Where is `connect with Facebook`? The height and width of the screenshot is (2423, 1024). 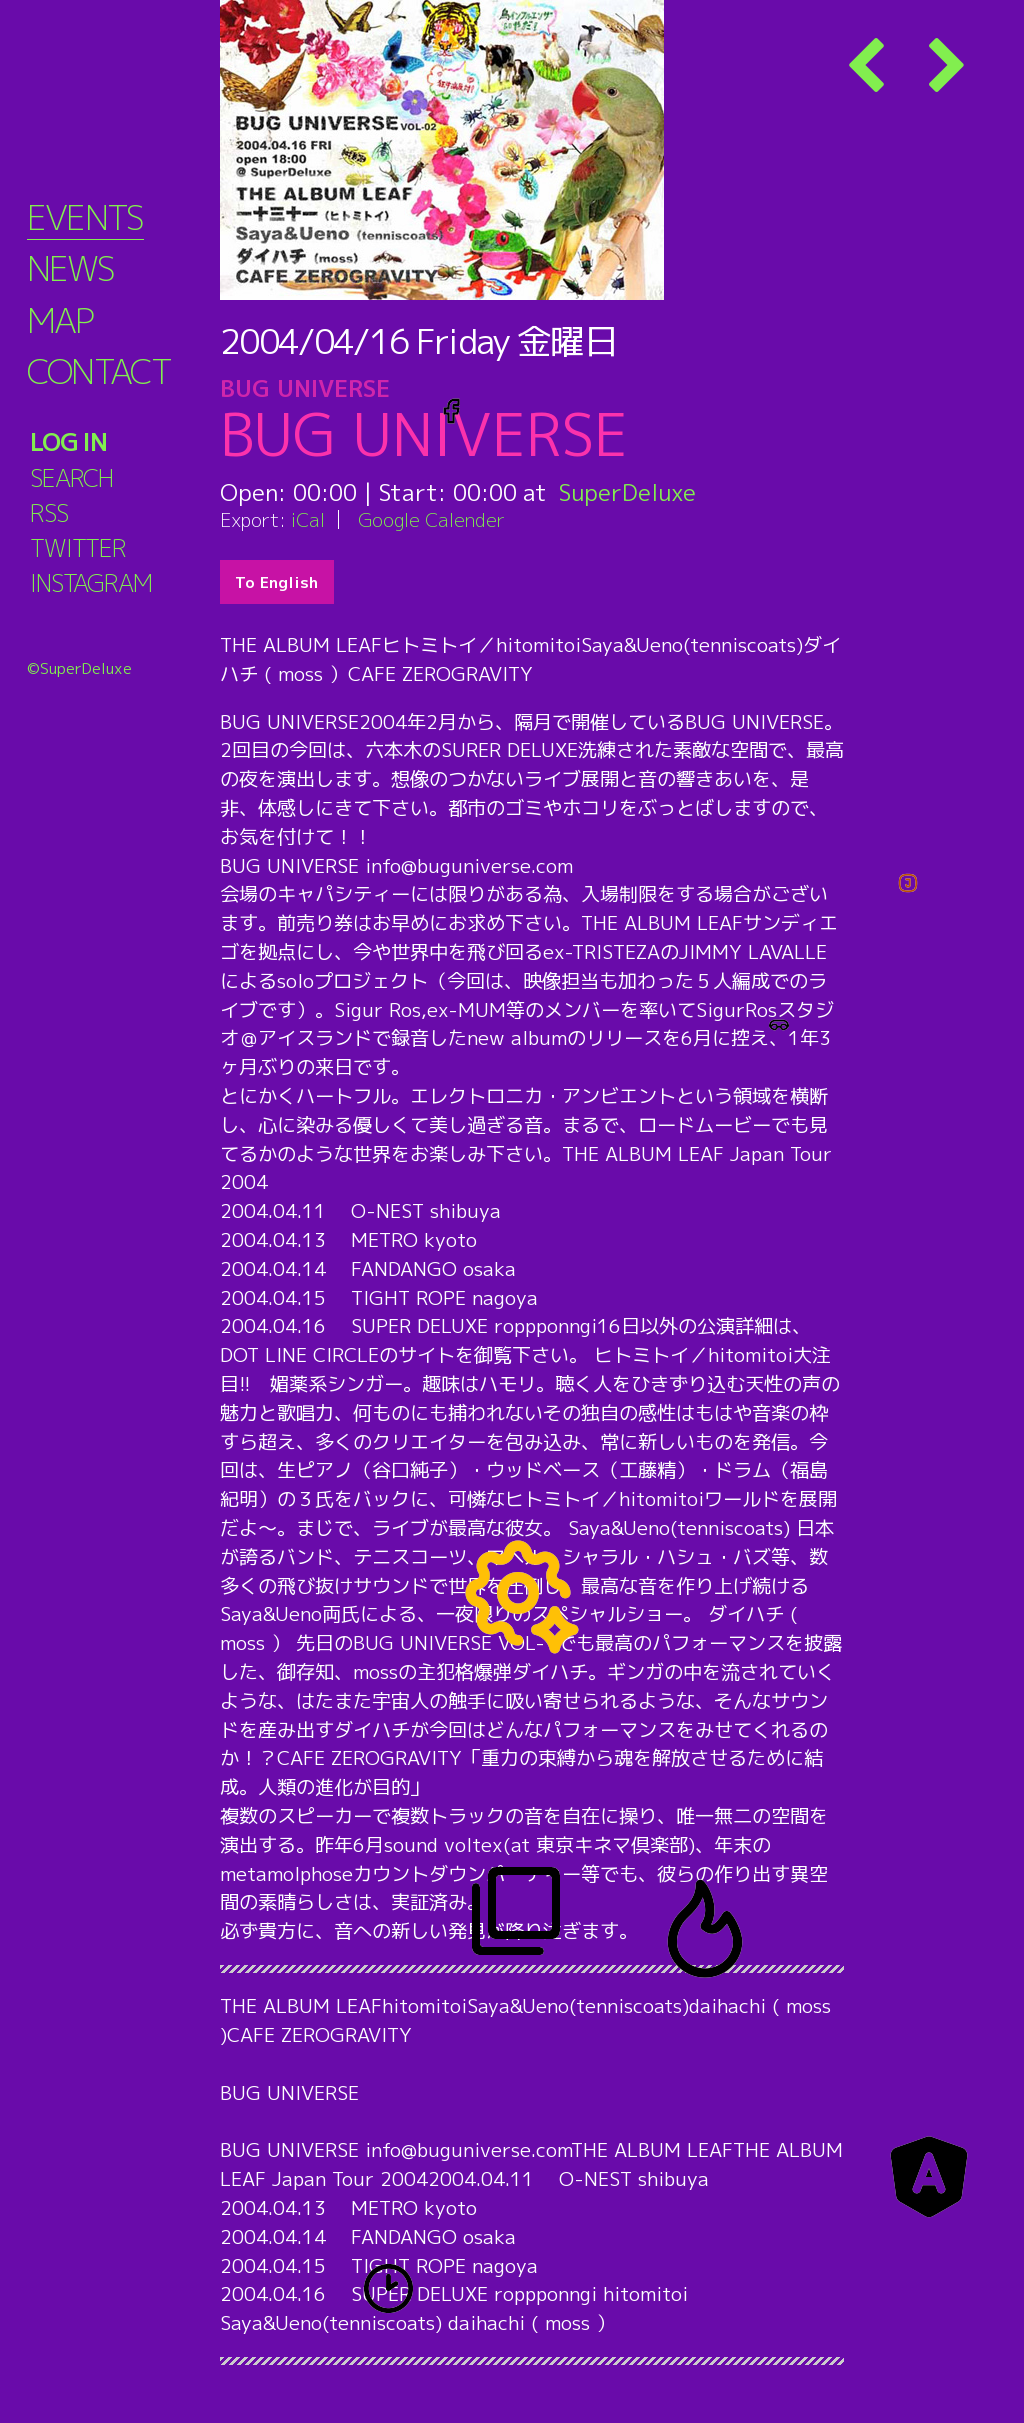 connect with Facebook is located at coordinates (451, 411).